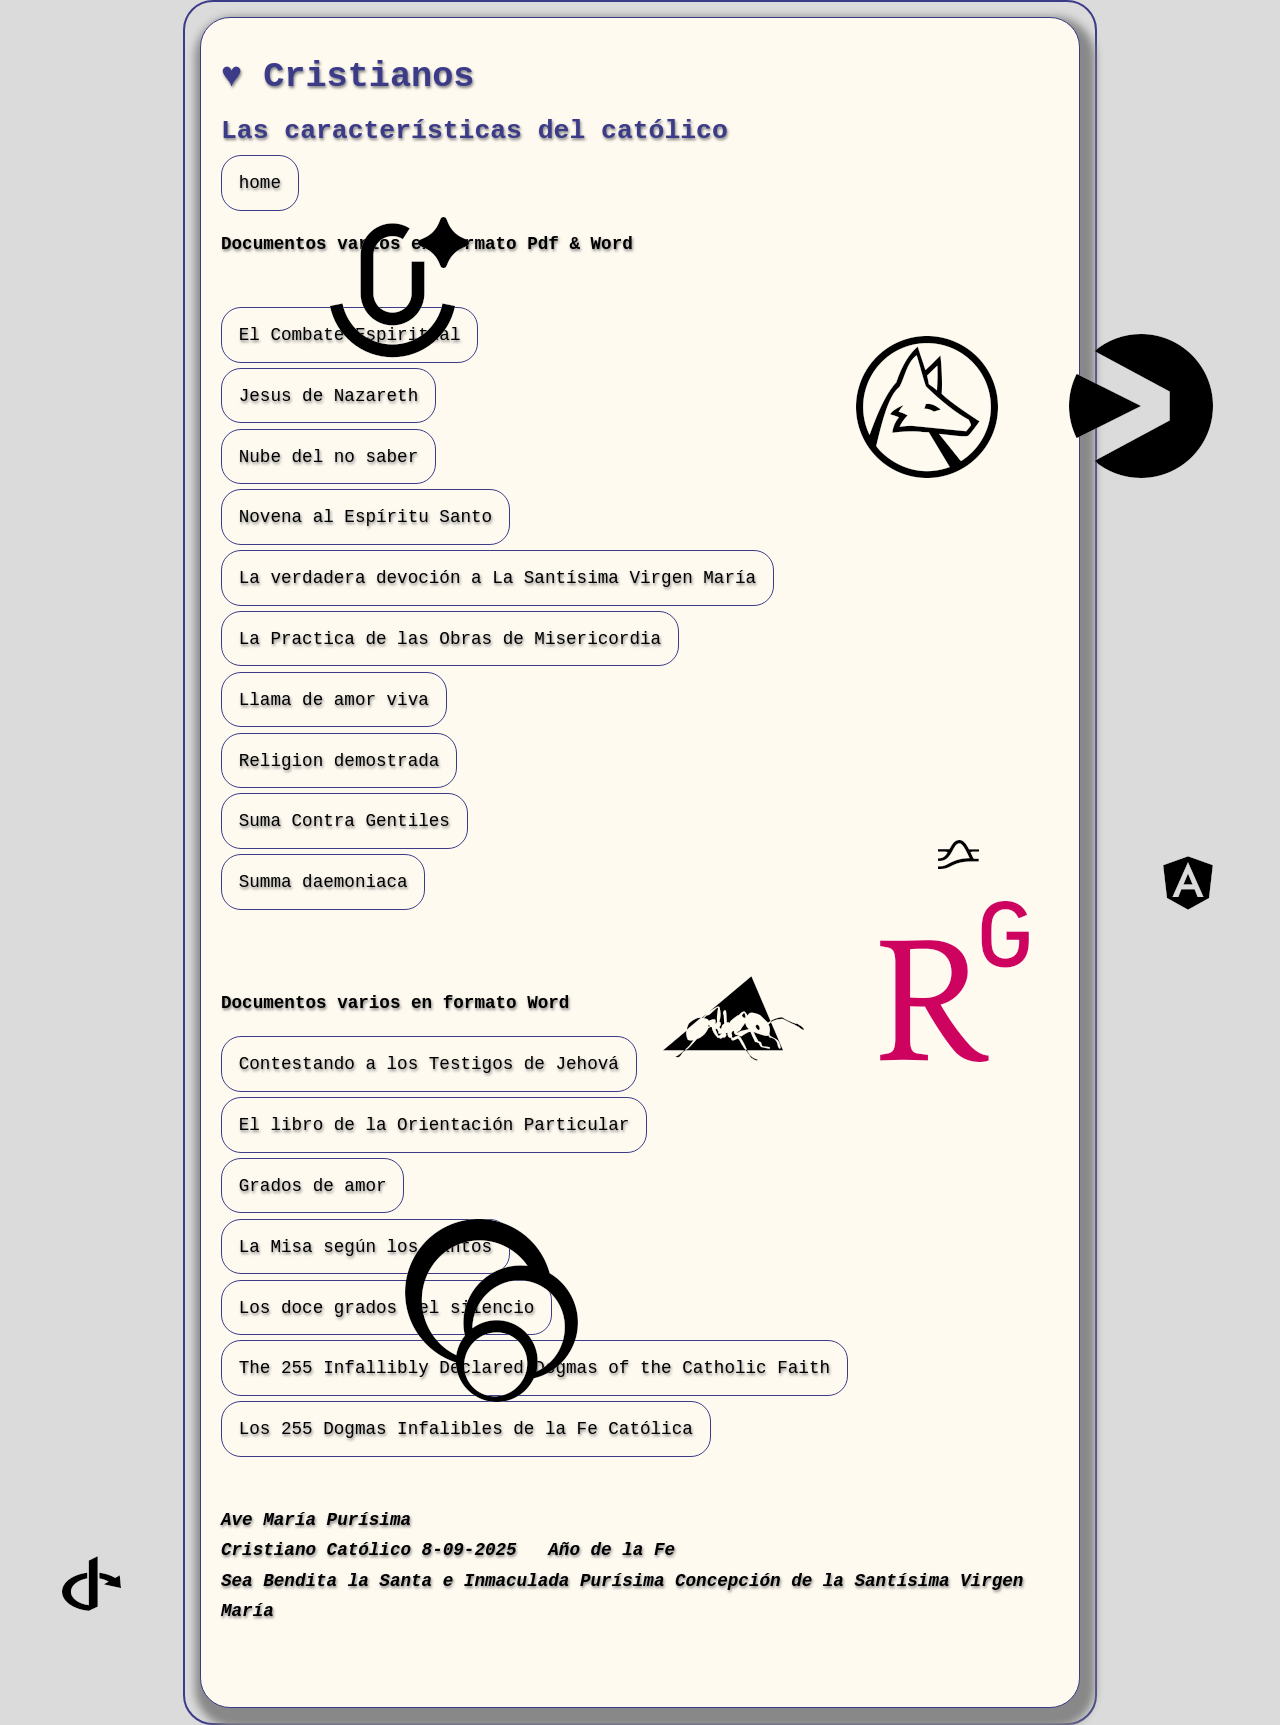 The height and width of the screenshot is (1725, 1280). I want to click on OCLC company logo, so click(491, 1310).